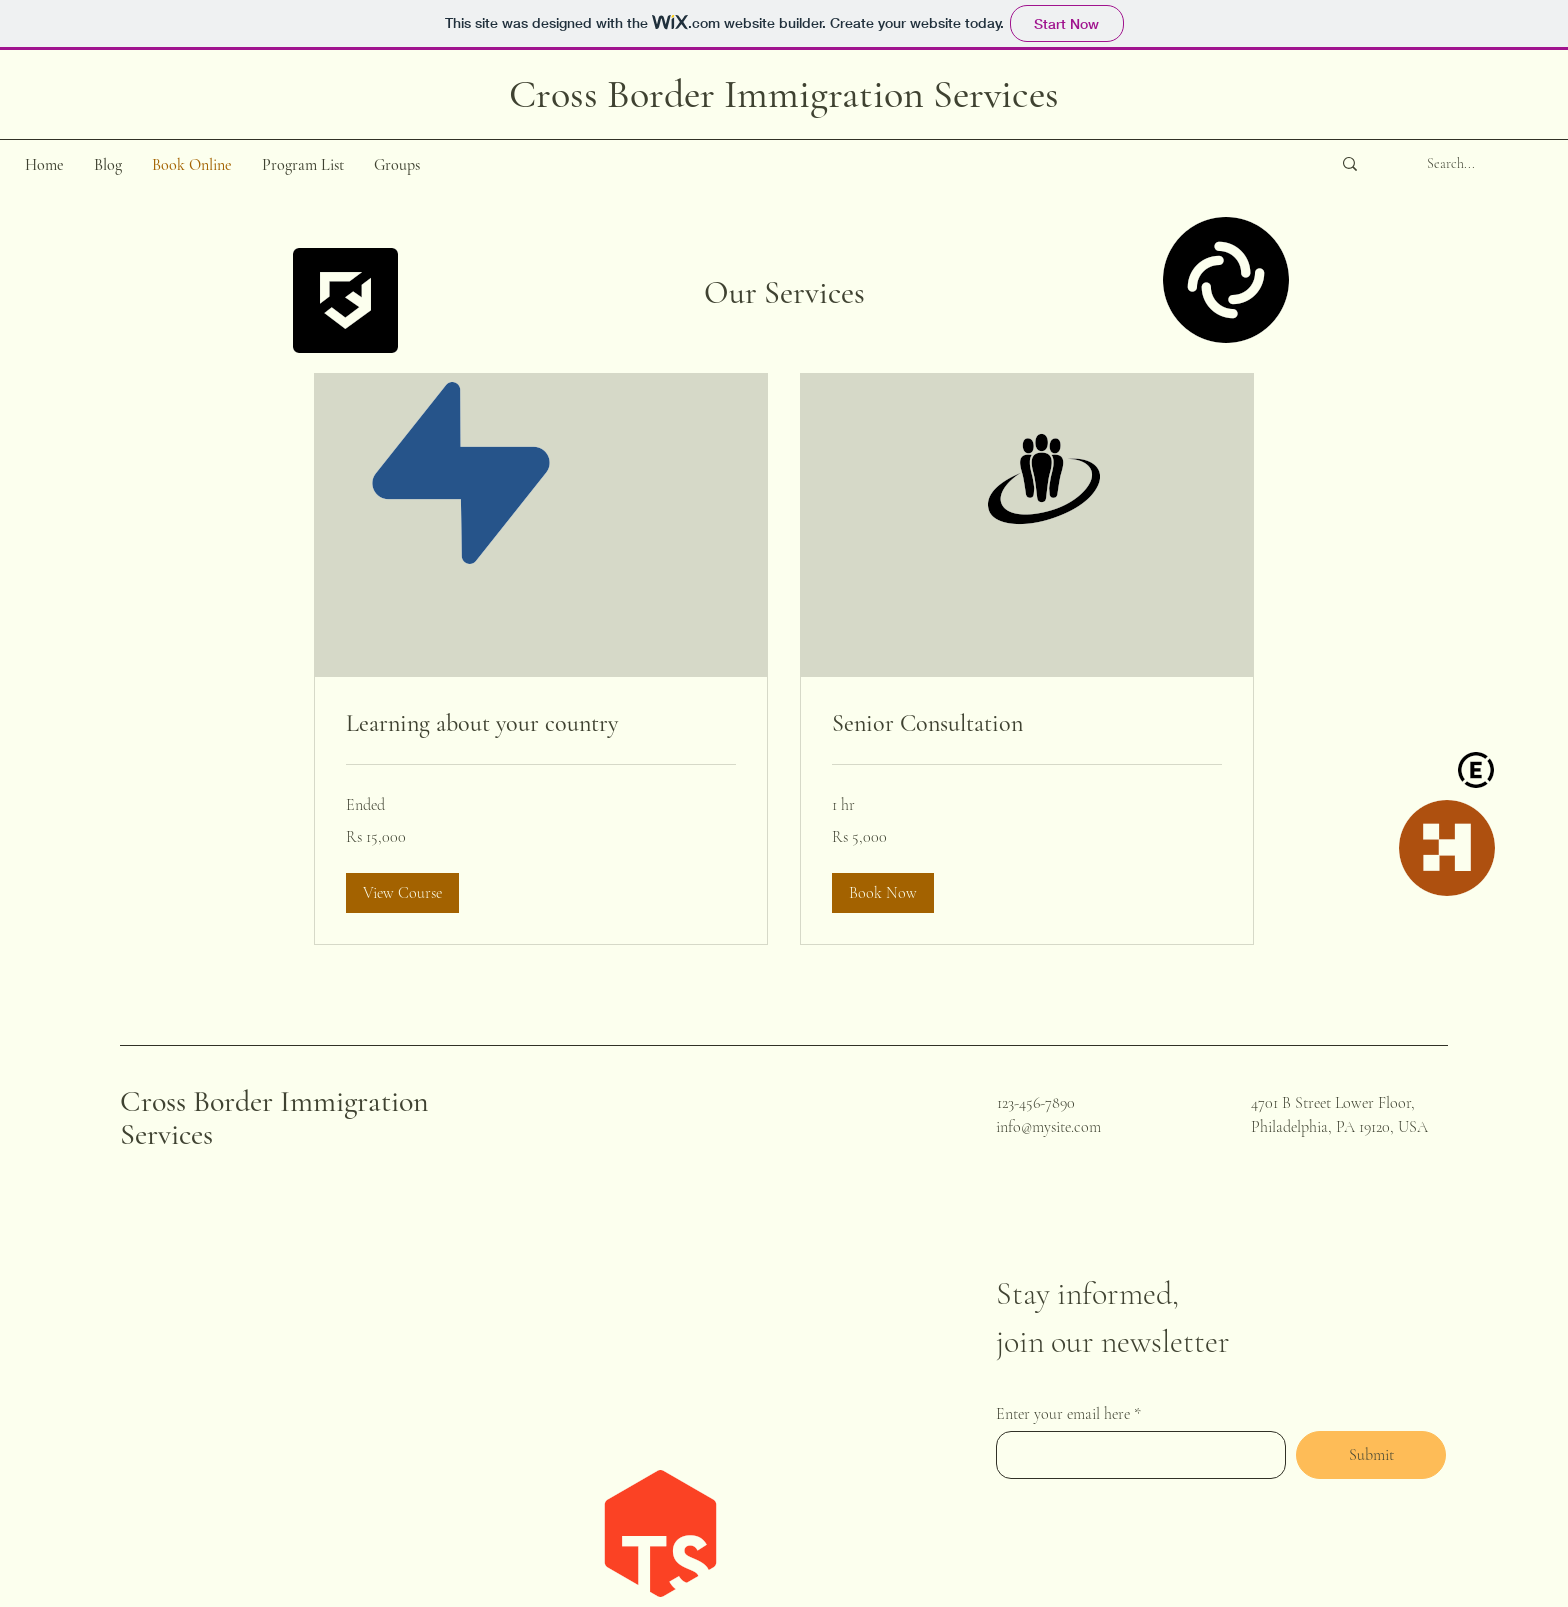  I want to click on supabase logo, so click(461, 473).